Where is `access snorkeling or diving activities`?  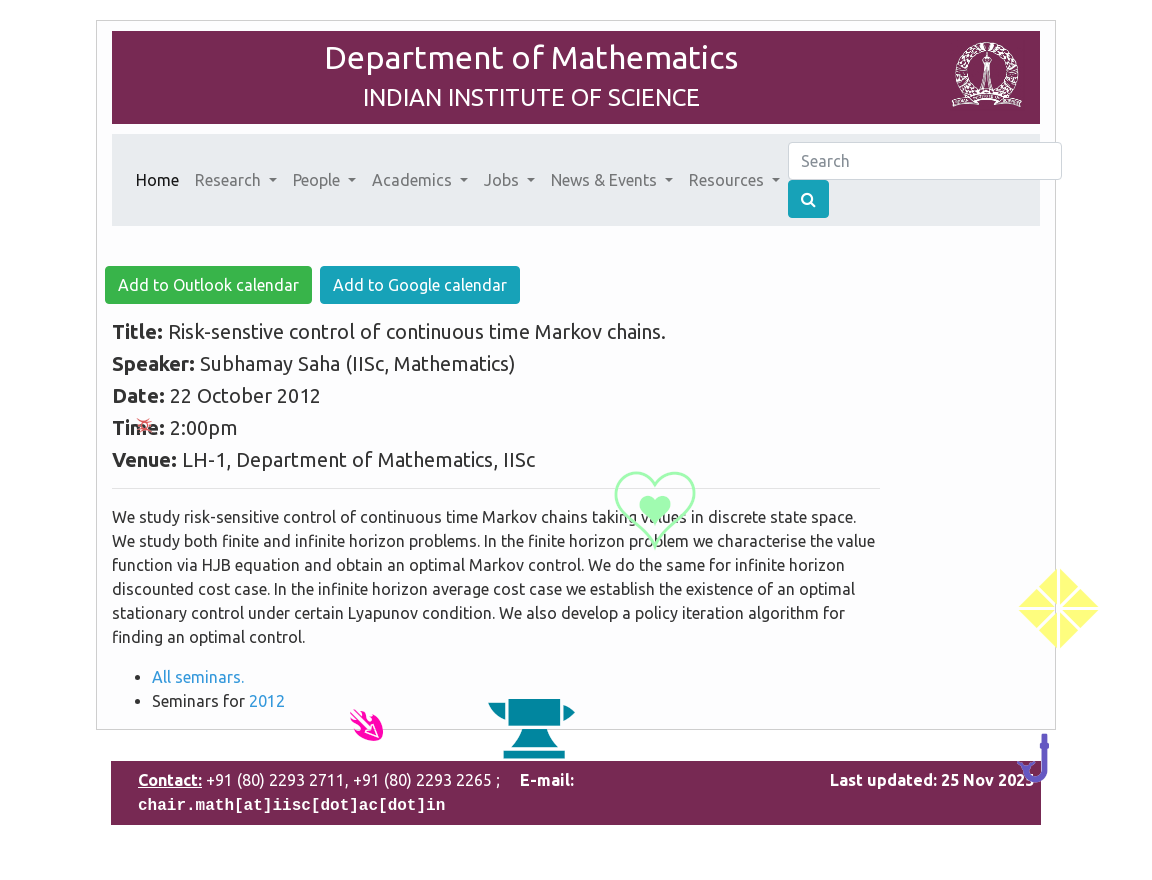 access snorkeling or diving activities is located at coordinates (1033, 758).